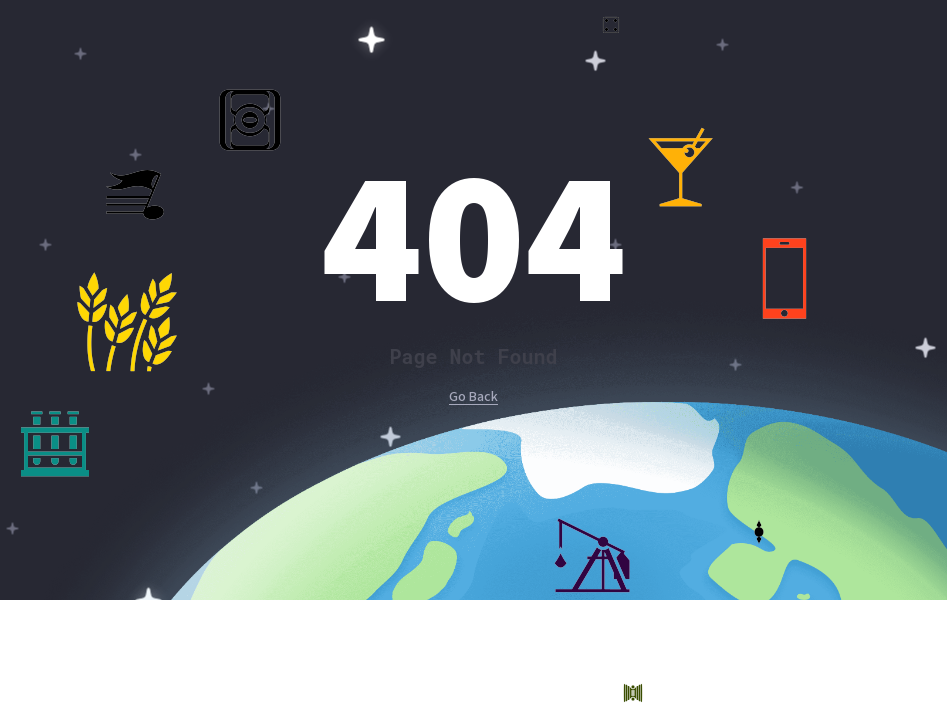 The width and height of the screenshot is (947, 720). What do you see at coordinates (127, 322) in the screenshot?
I see `indicates grain or wheat resource in a farming game` at bounding box center [127, 322].